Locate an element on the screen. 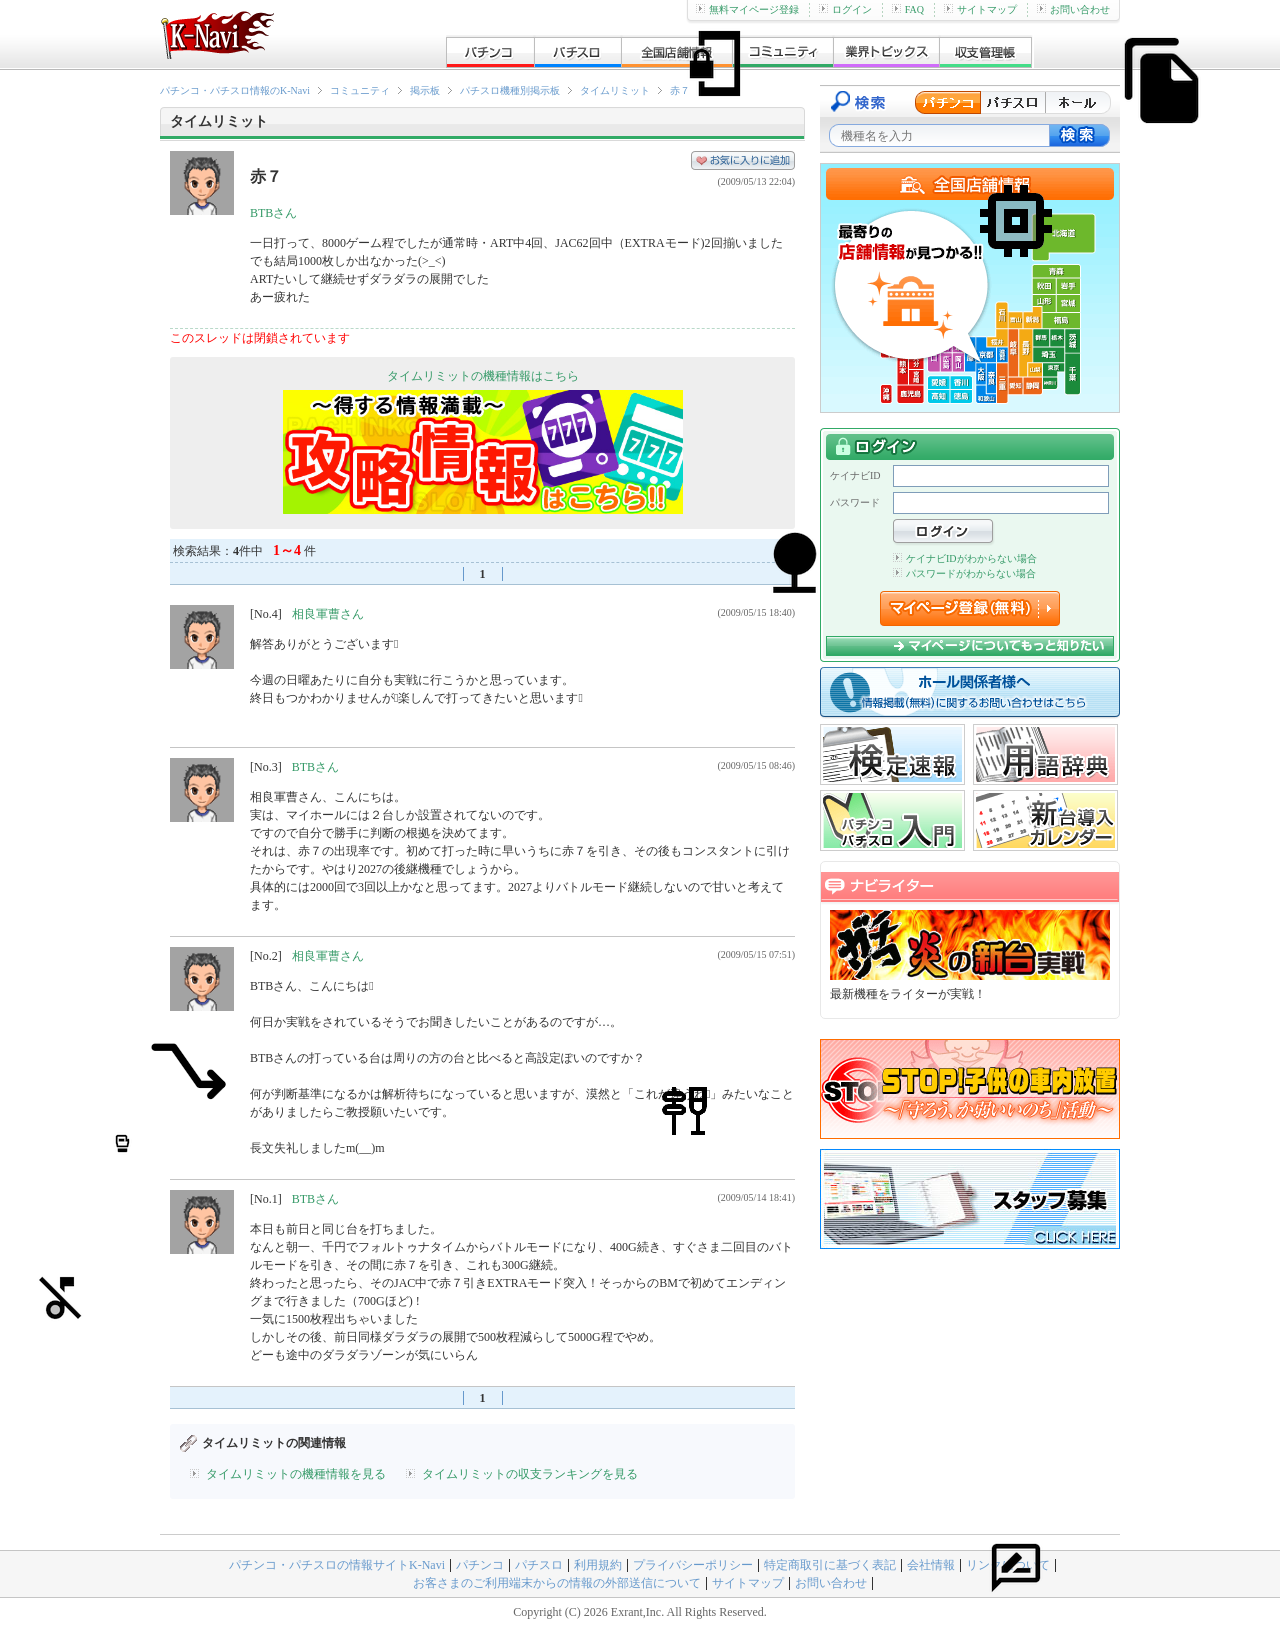 The image size is (1280, 1626). device is locked or secured is located at coordinates (713, 63).